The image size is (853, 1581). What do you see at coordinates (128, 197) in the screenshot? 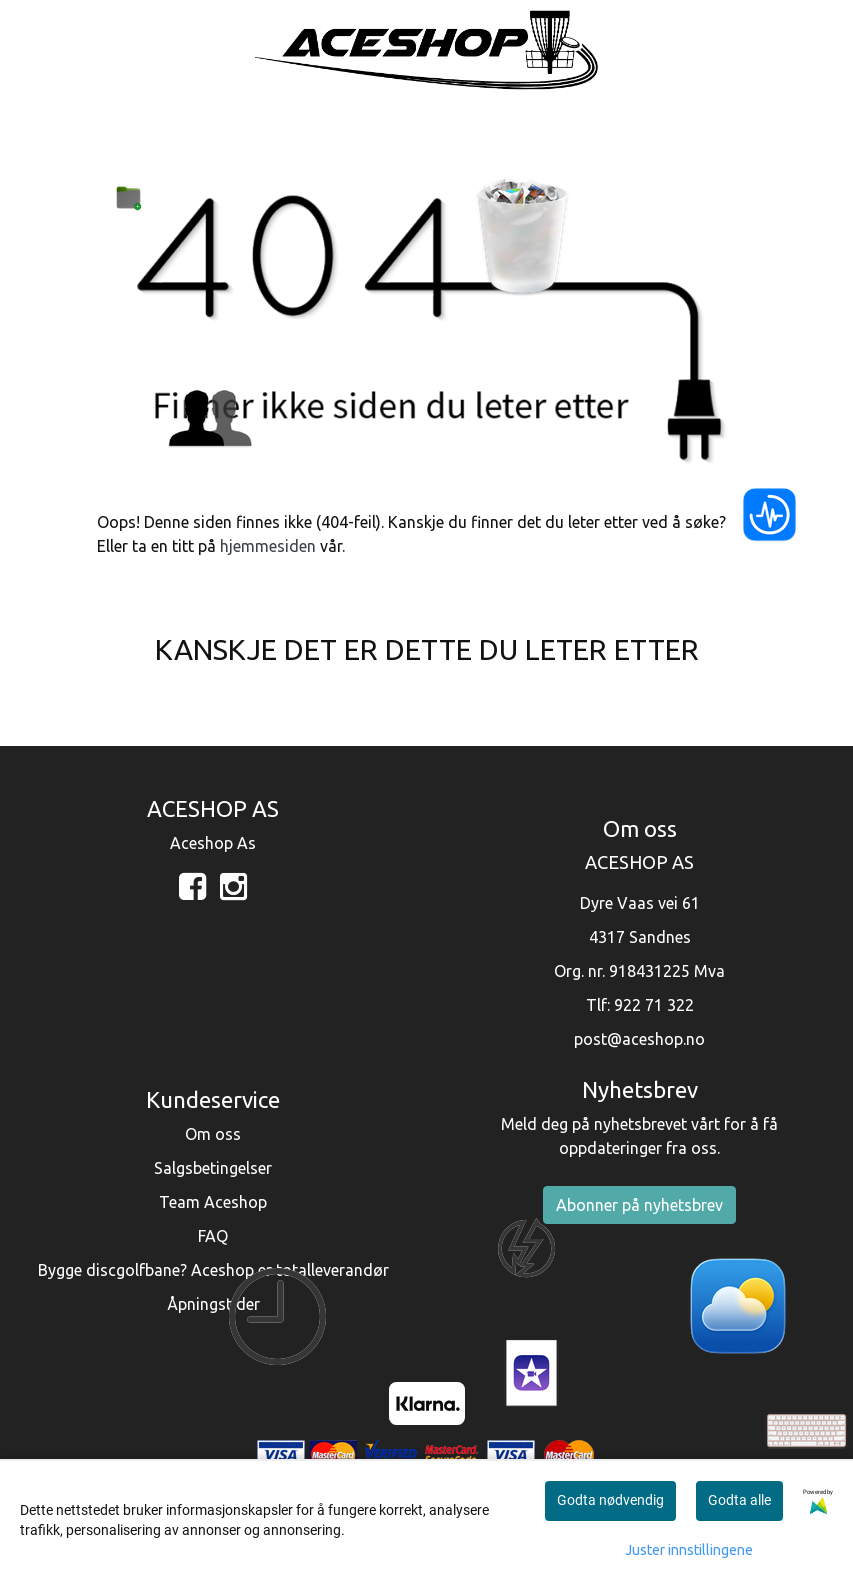
I see `create a new folder` at bounding box center [128, 197].